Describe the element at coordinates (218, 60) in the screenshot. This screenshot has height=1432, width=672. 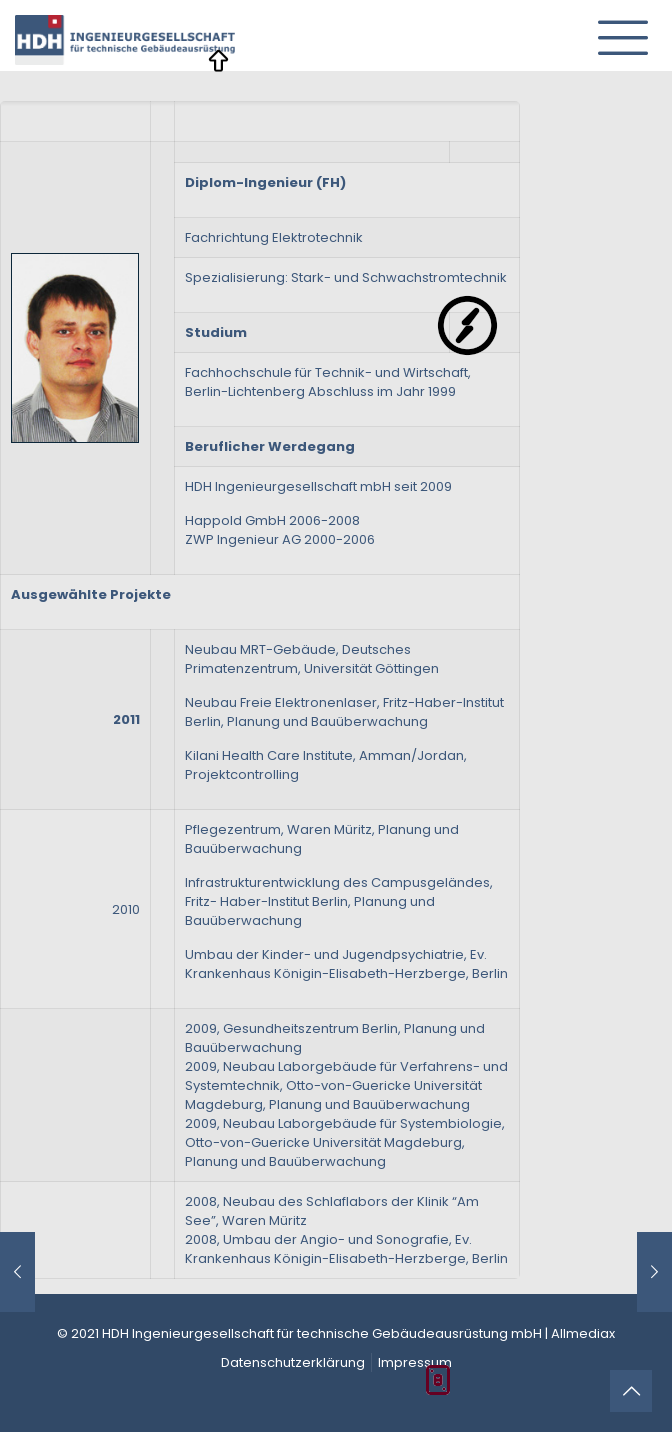
I see `upvote or like content` at that location.